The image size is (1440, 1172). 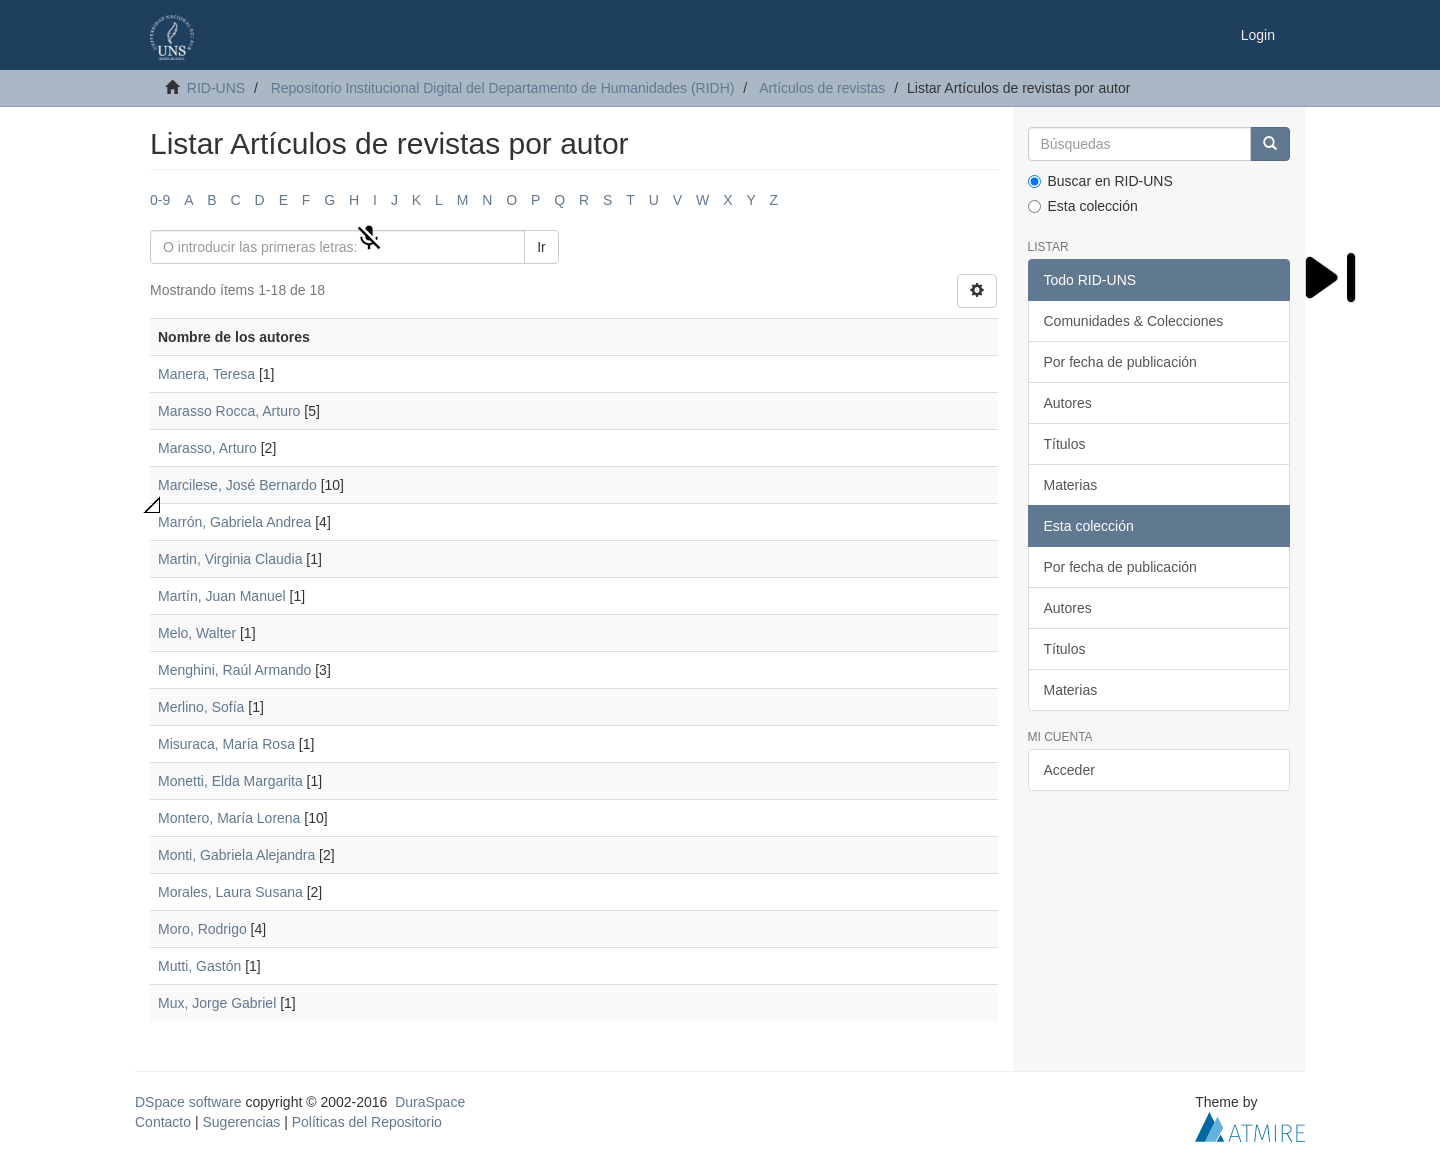 What do you see at coordinates (151, 504) in the screenshot?
I see `indicates no cellular signal available` at bounding box center [151, 504].